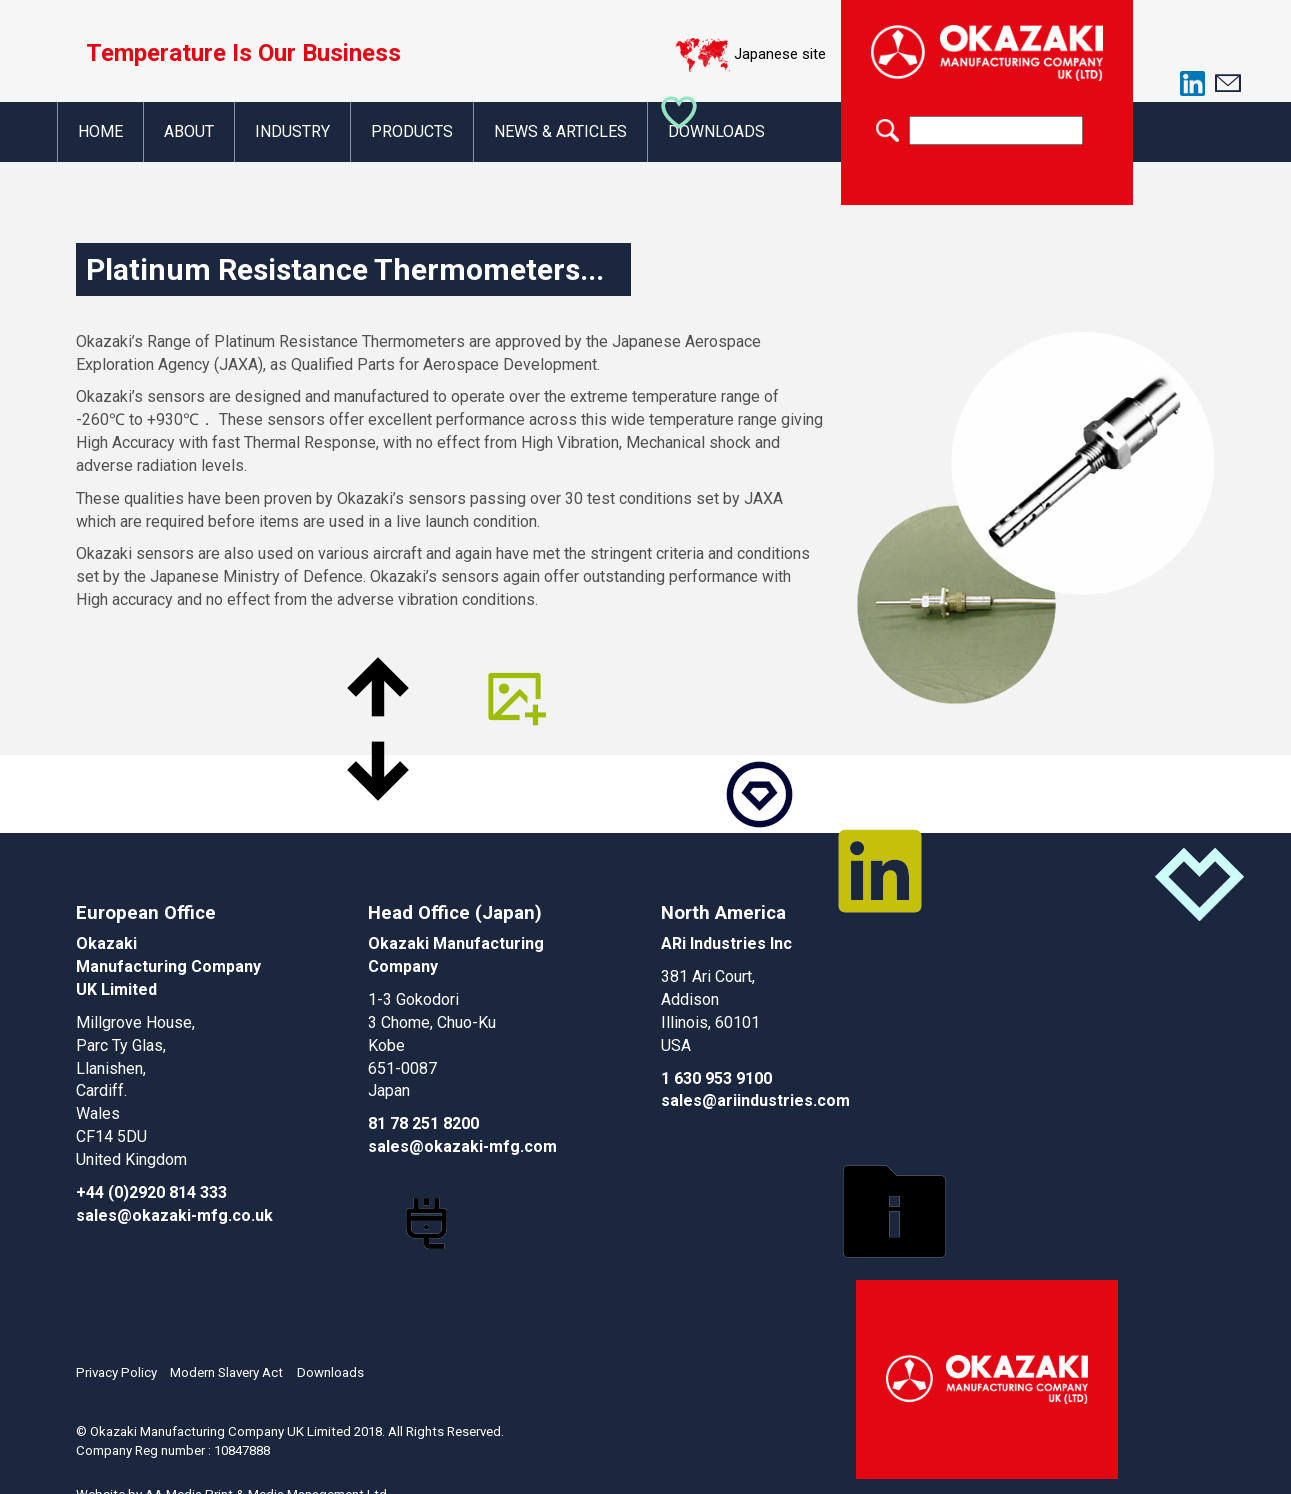 The width and height of the screenshot is (1291, 1494). Describe the element at coordinates (894, 1211) in the screenshot. I see `view folder details or properties` at that location.